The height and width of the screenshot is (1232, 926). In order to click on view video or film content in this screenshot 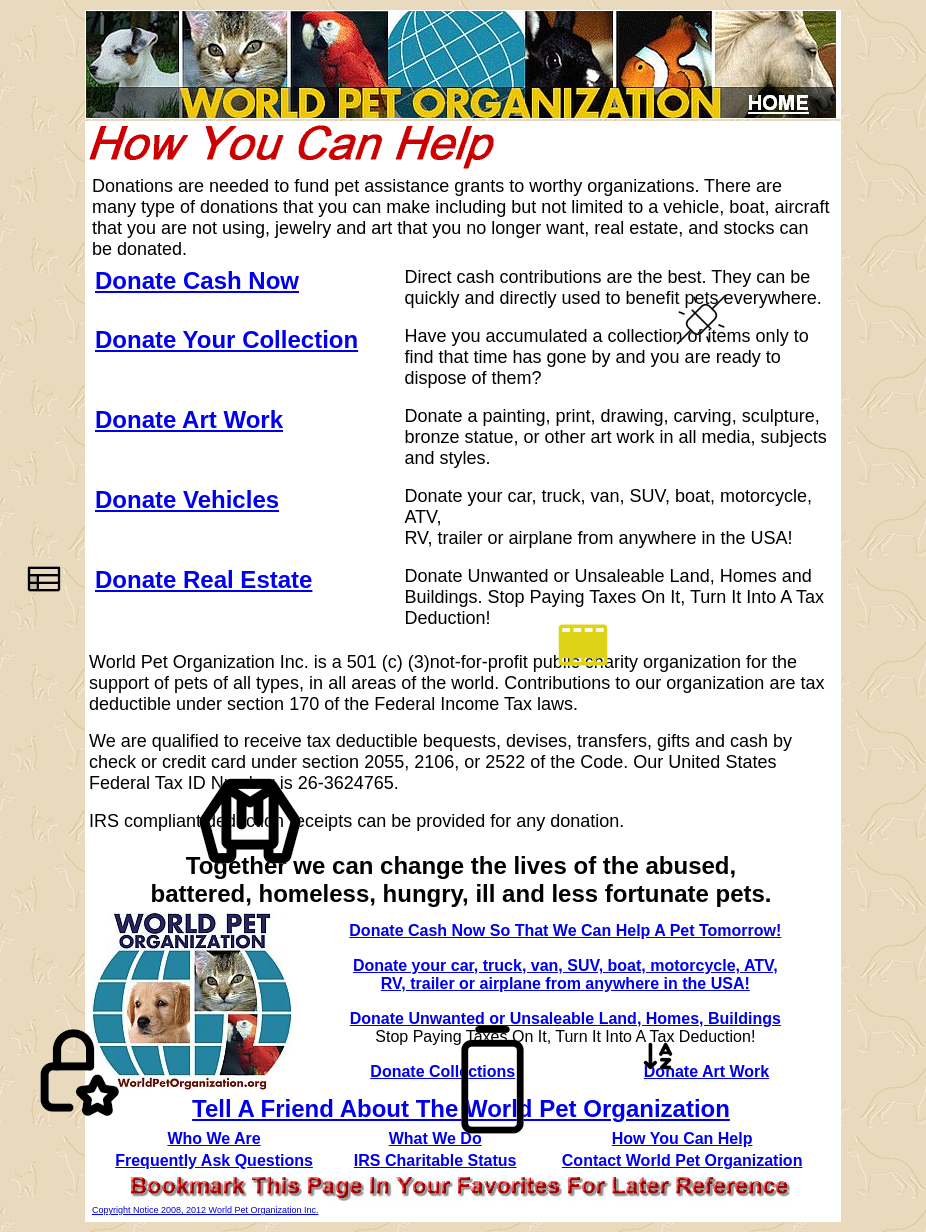, I will do `click(583, 645)`.